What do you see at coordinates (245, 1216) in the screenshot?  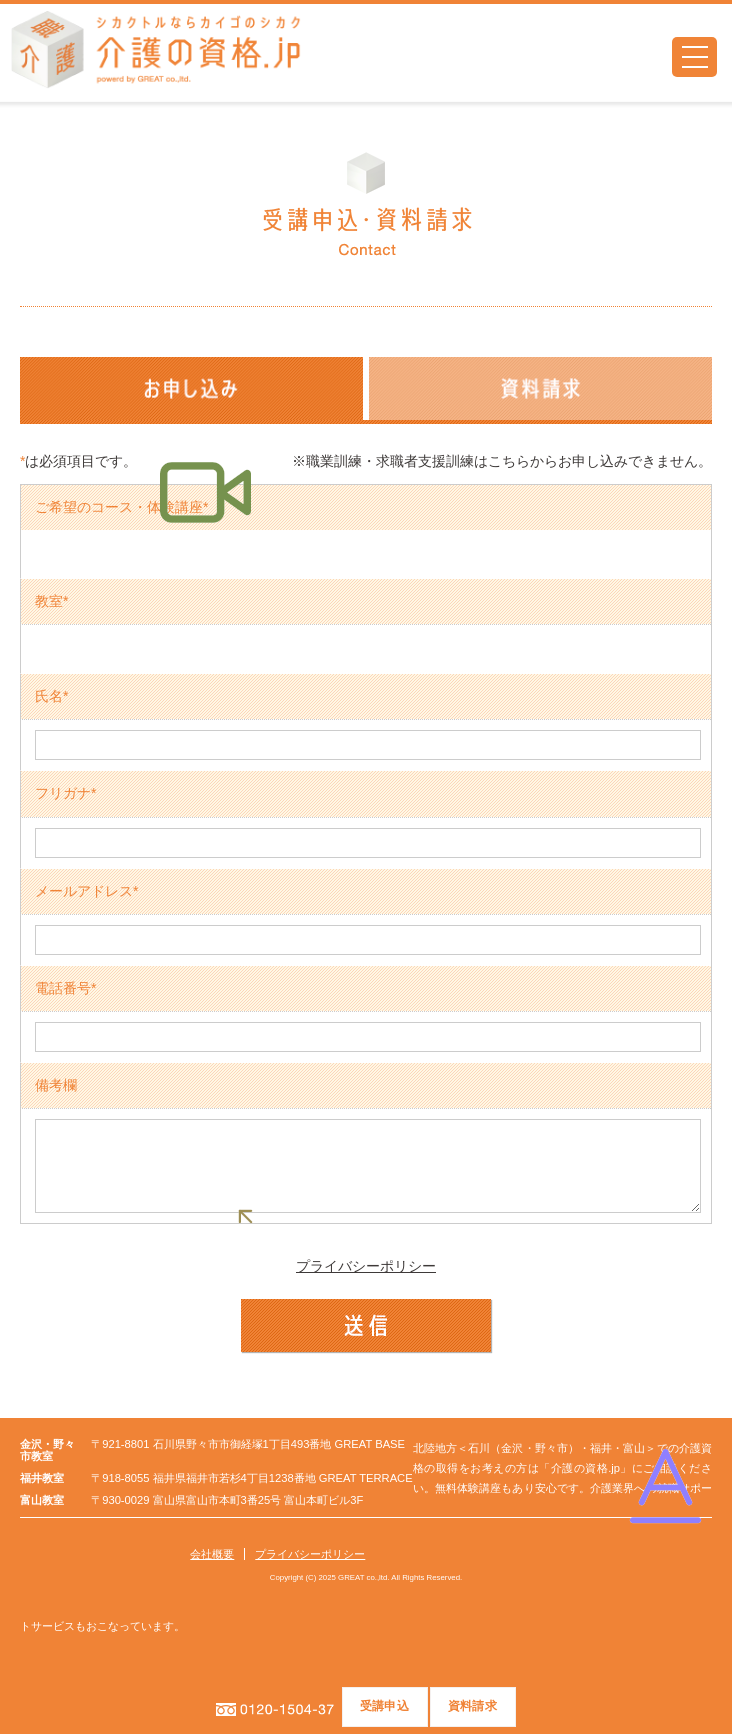 I see `navigate back to previous screen` at bounding box center [245, 1216].